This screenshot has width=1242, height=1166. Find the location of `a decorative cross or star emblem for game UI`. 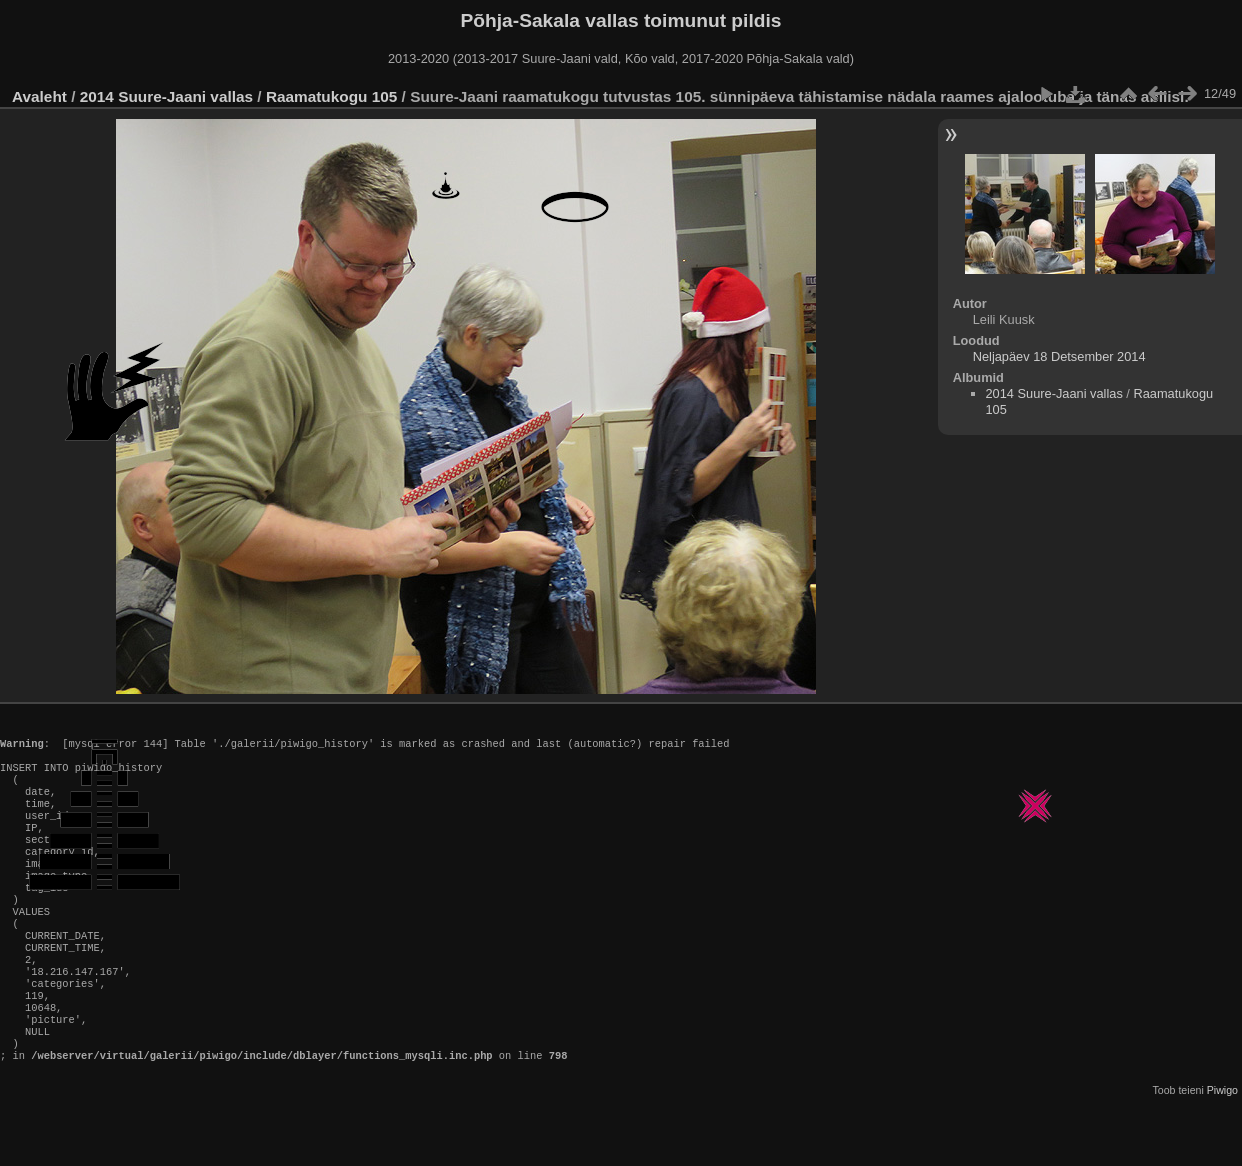

a decorative cross or star emblem for game UI is located at coordinates (1035, 806).